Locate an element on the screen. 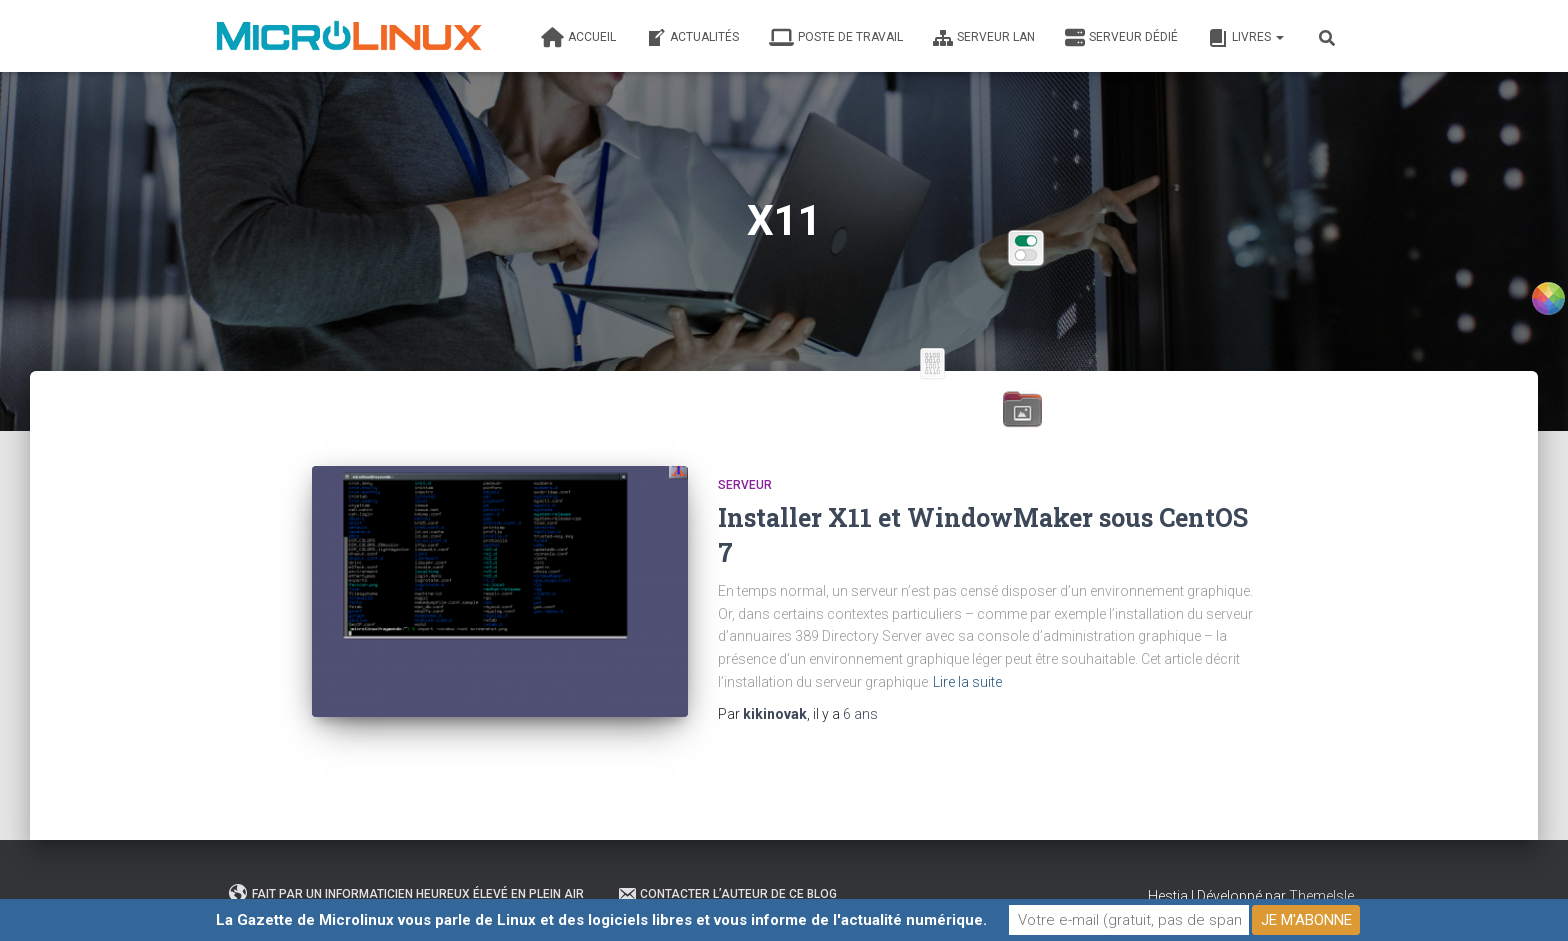 Image resolution: width=1568 pixels, height=941 pixels. indicates a binary or raw data file is located at coordinates (932, 363).